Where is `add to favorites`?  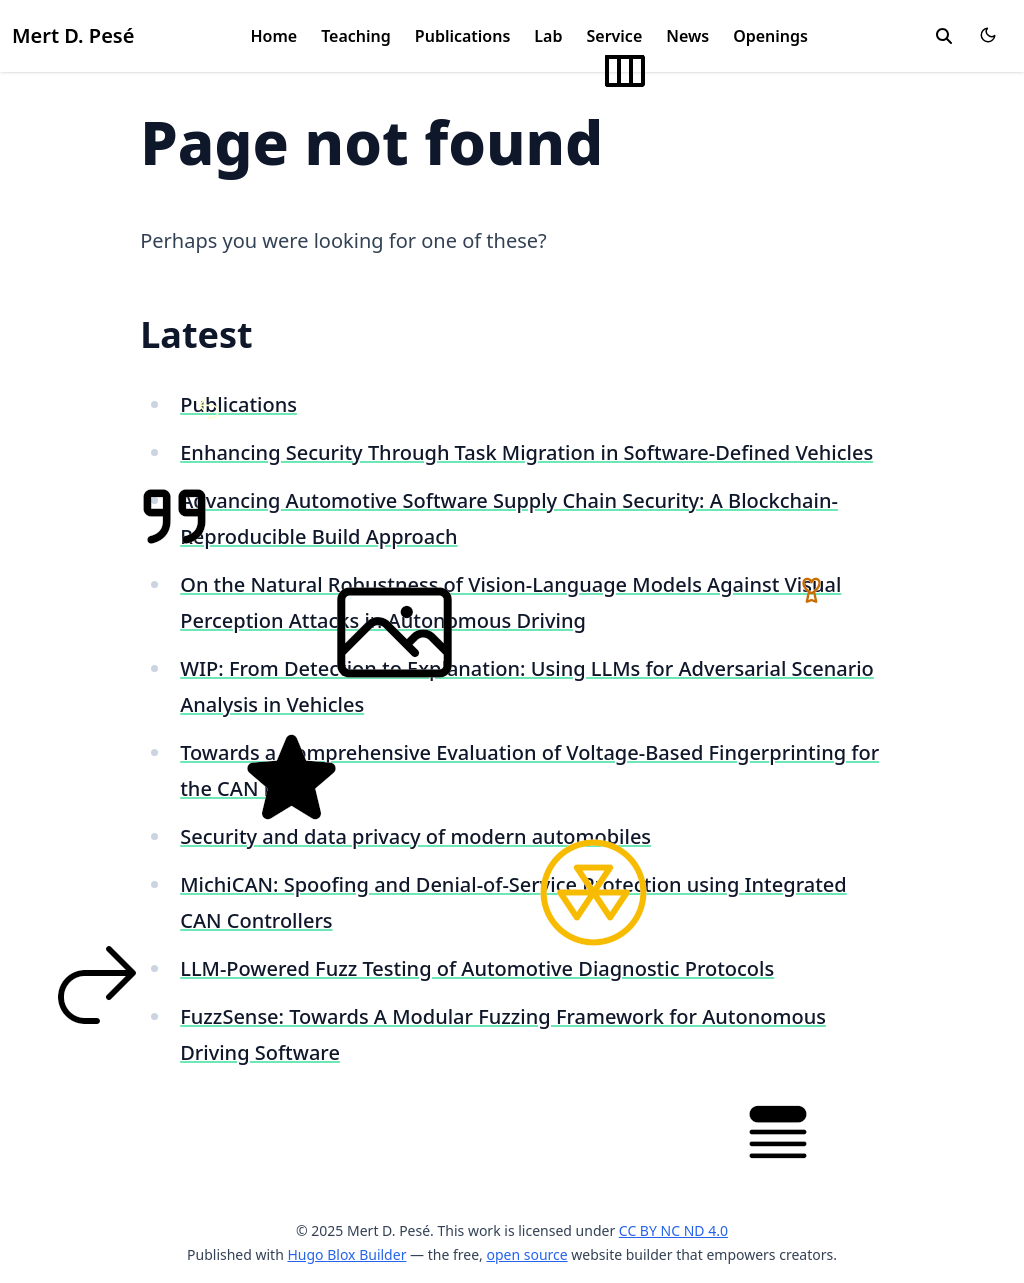 add to favorites is located at coordinates (291, 777).